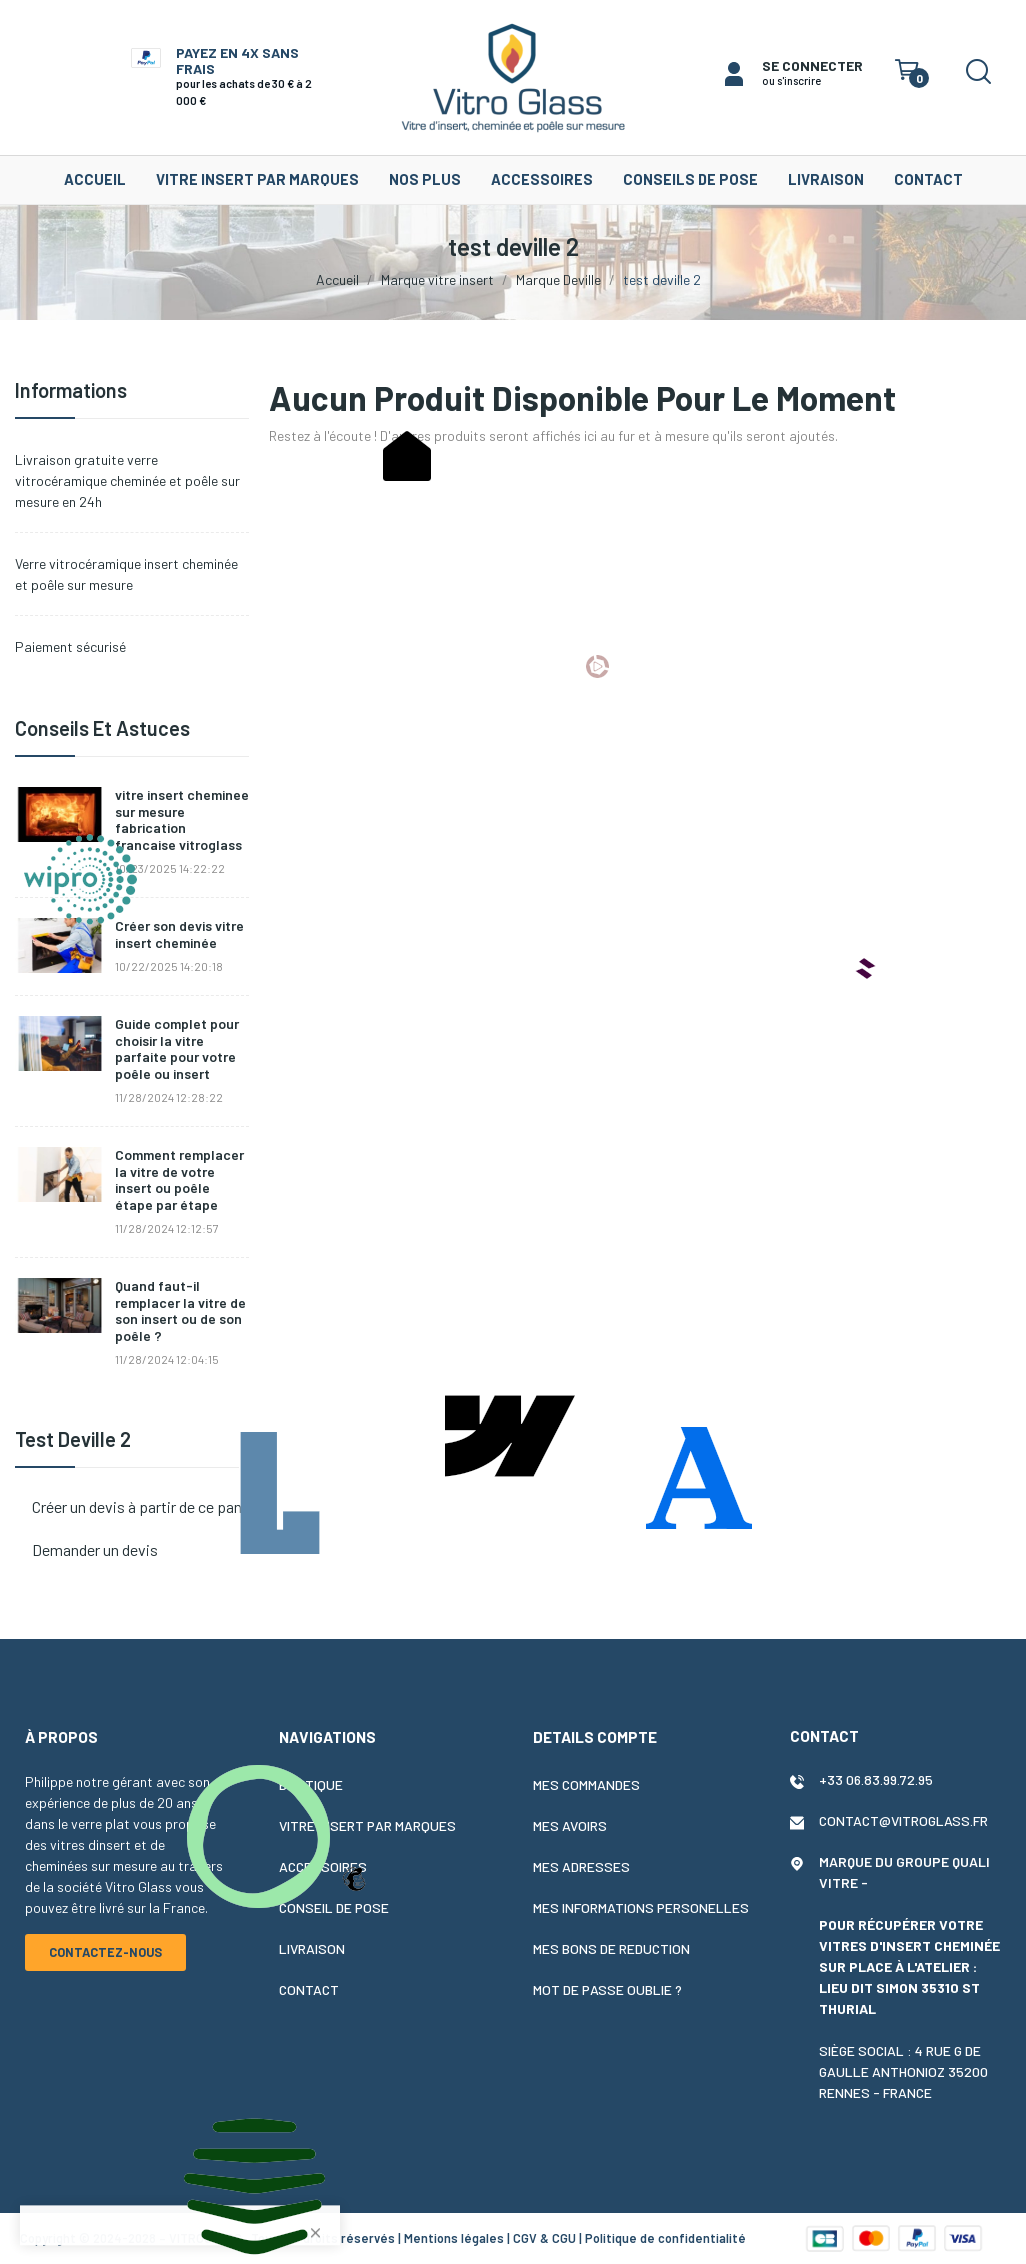 The image size is (1026, 2264). What do you see at coordinates (510, 1436) in the screenshot?
I see `open Webflow website or application` at bounding box center [510, 1436].